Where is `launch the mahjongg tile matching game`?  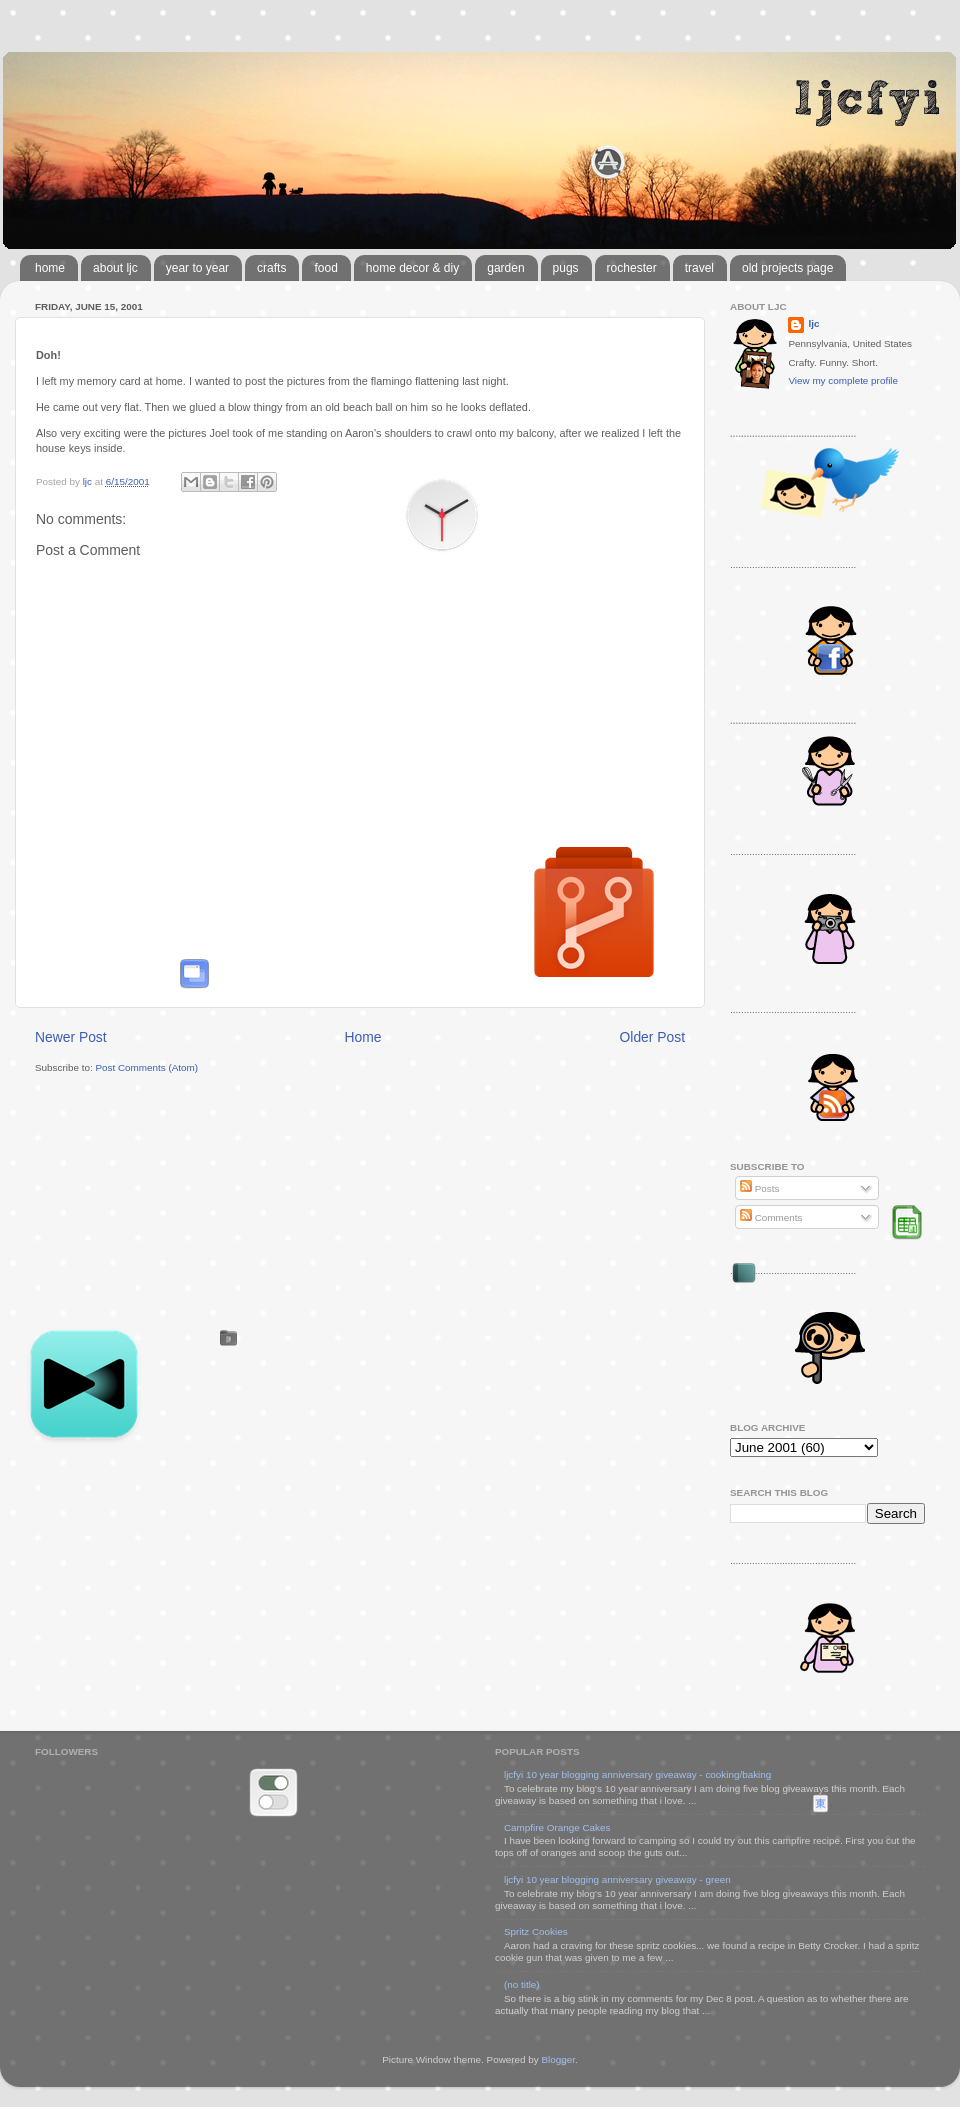
launch the mahjongg tile matching game is located at coordinates (820, 1803).